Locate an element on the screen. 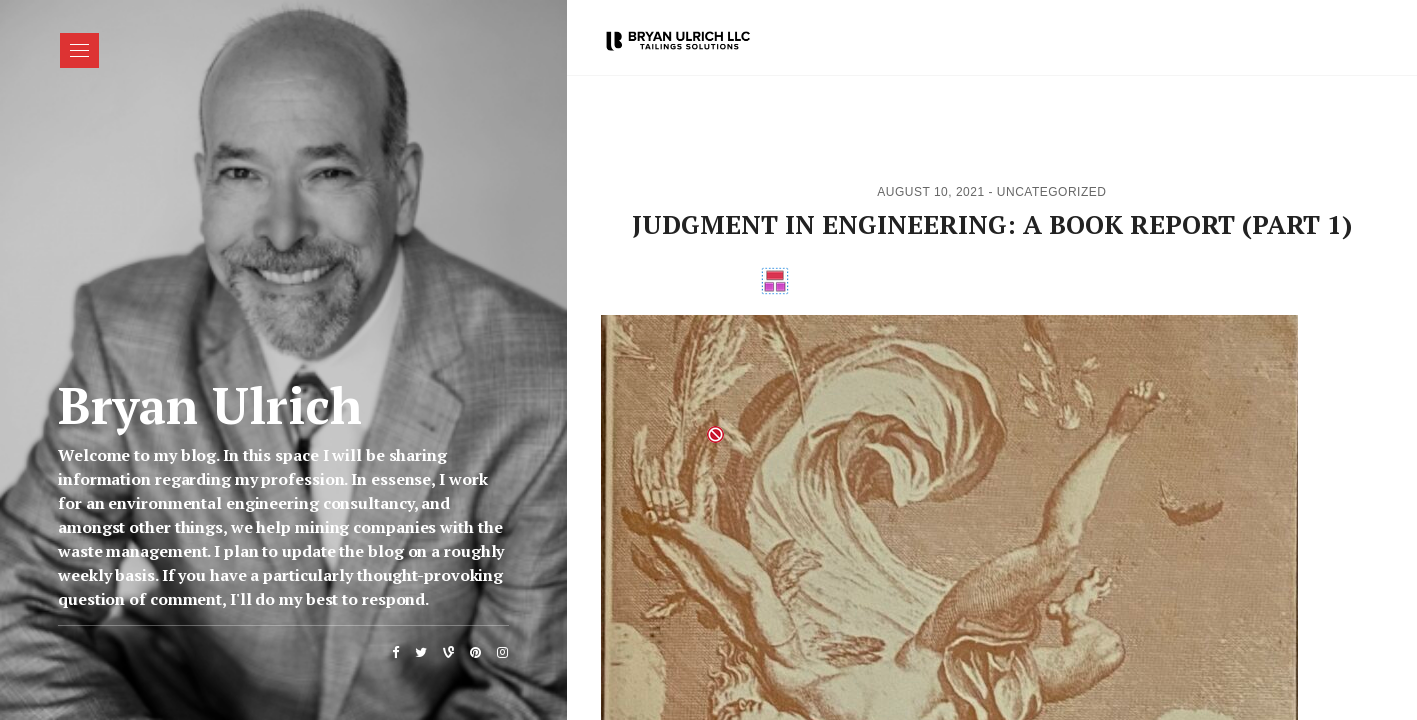 This screenshot has width=1417, height=720. select all items in the current view is located at coordinates (775, 281).